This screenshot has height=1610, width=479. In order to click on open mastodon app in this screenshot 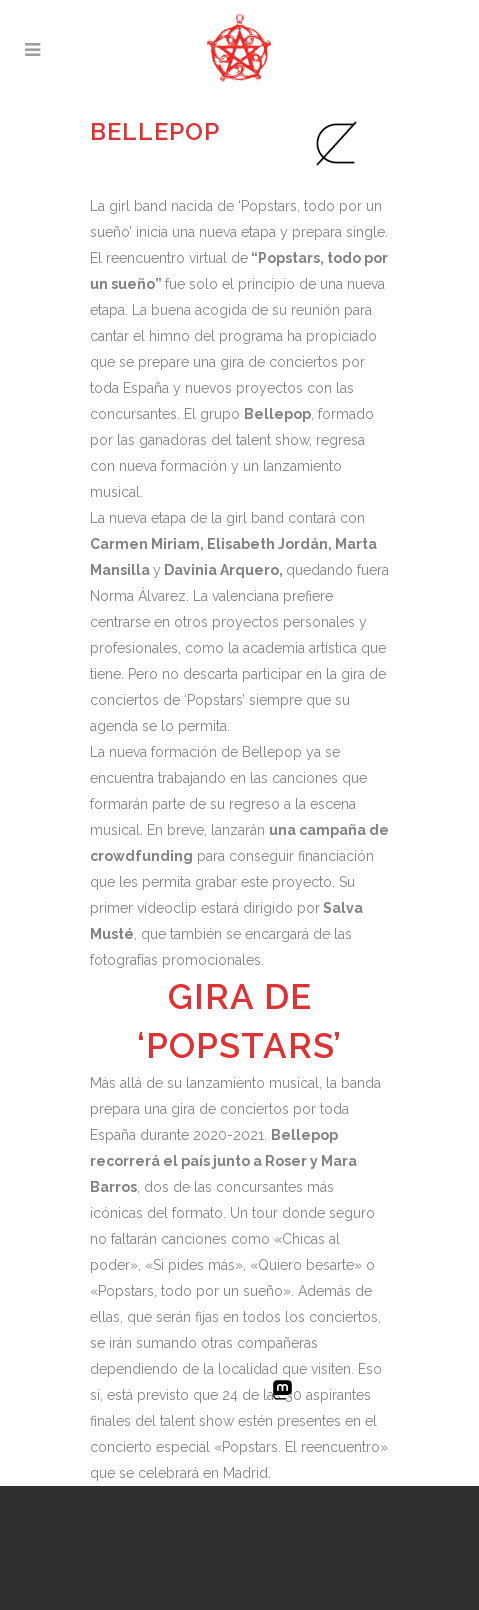, I will do `click(282, 1389)`.